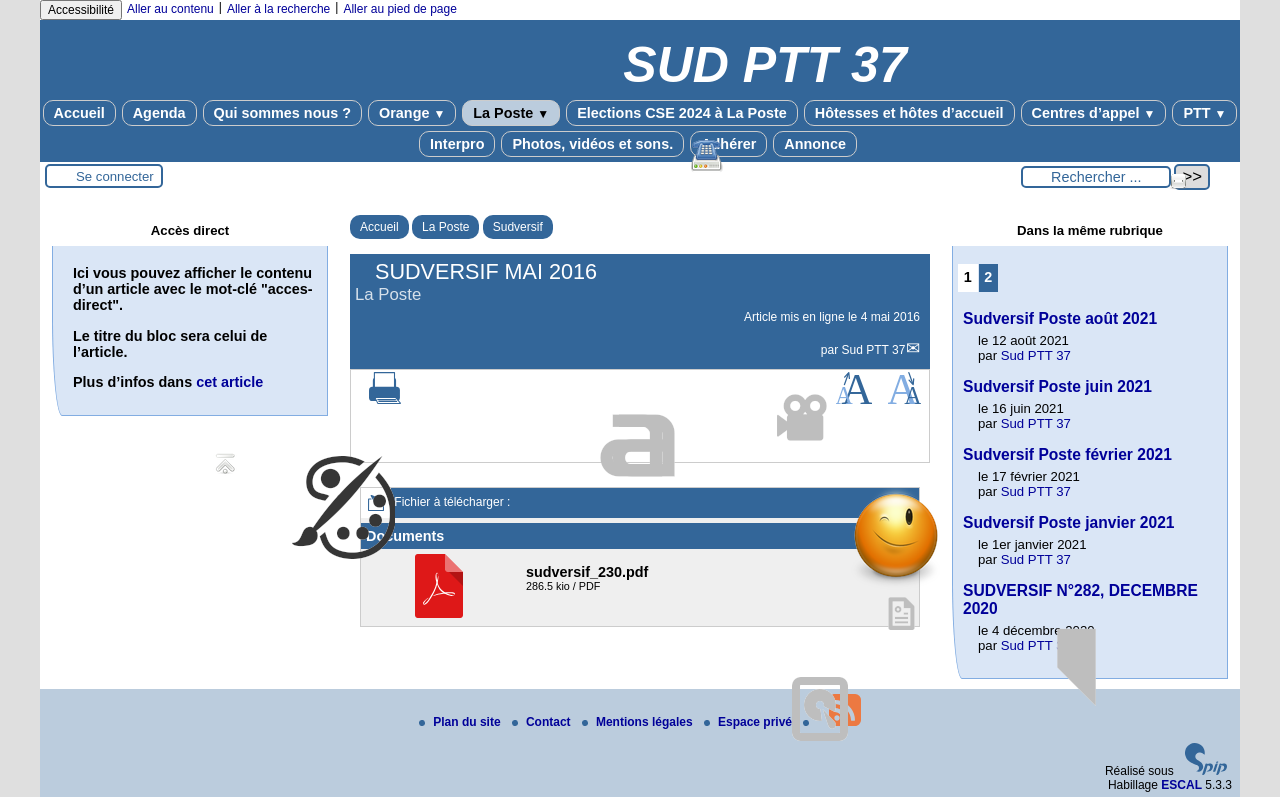 The image size is (1280, 797). What do you see at coordinates (820, 709) in the screenshot?
I see `access hard drive storage` at bounding box center [820, 709].